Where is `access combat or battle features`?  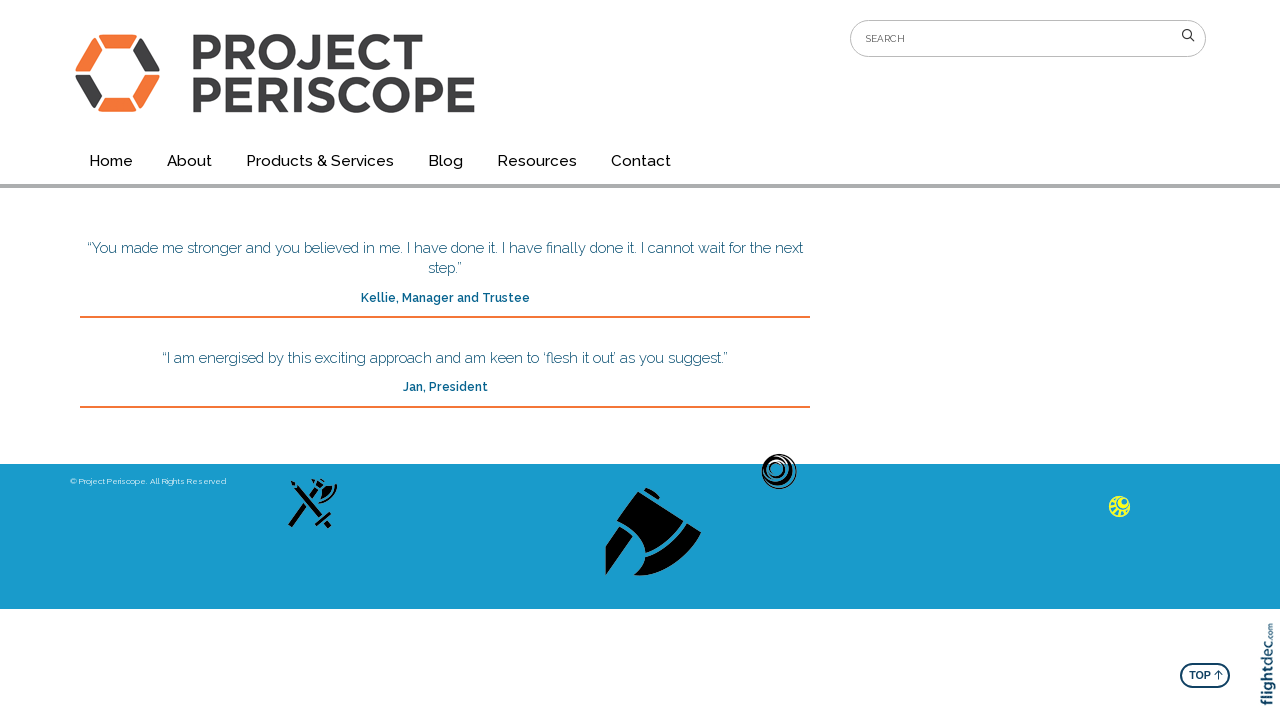 access combat or battle features is located at coordinates (312, 503).